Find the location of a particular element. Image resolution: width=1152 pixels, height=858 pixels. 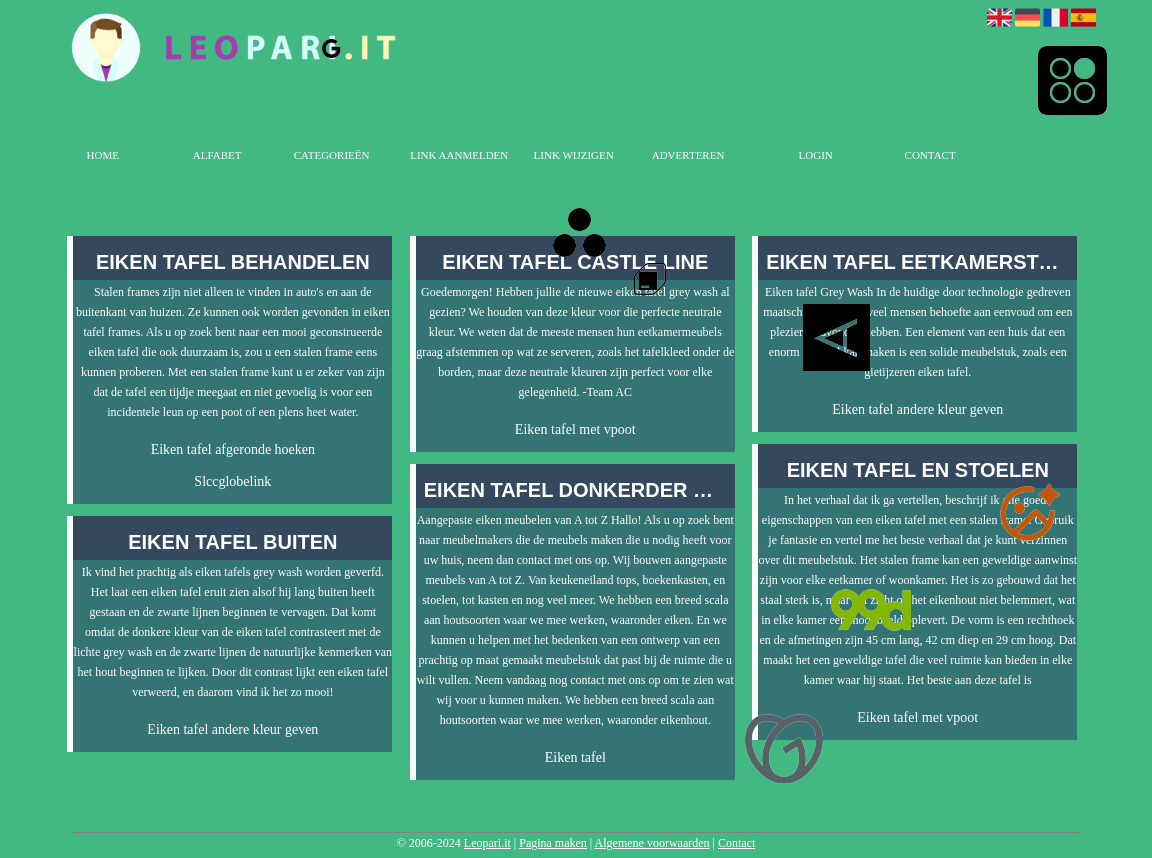

visit GoDaddy website or services is located at coordinates (784, 749).